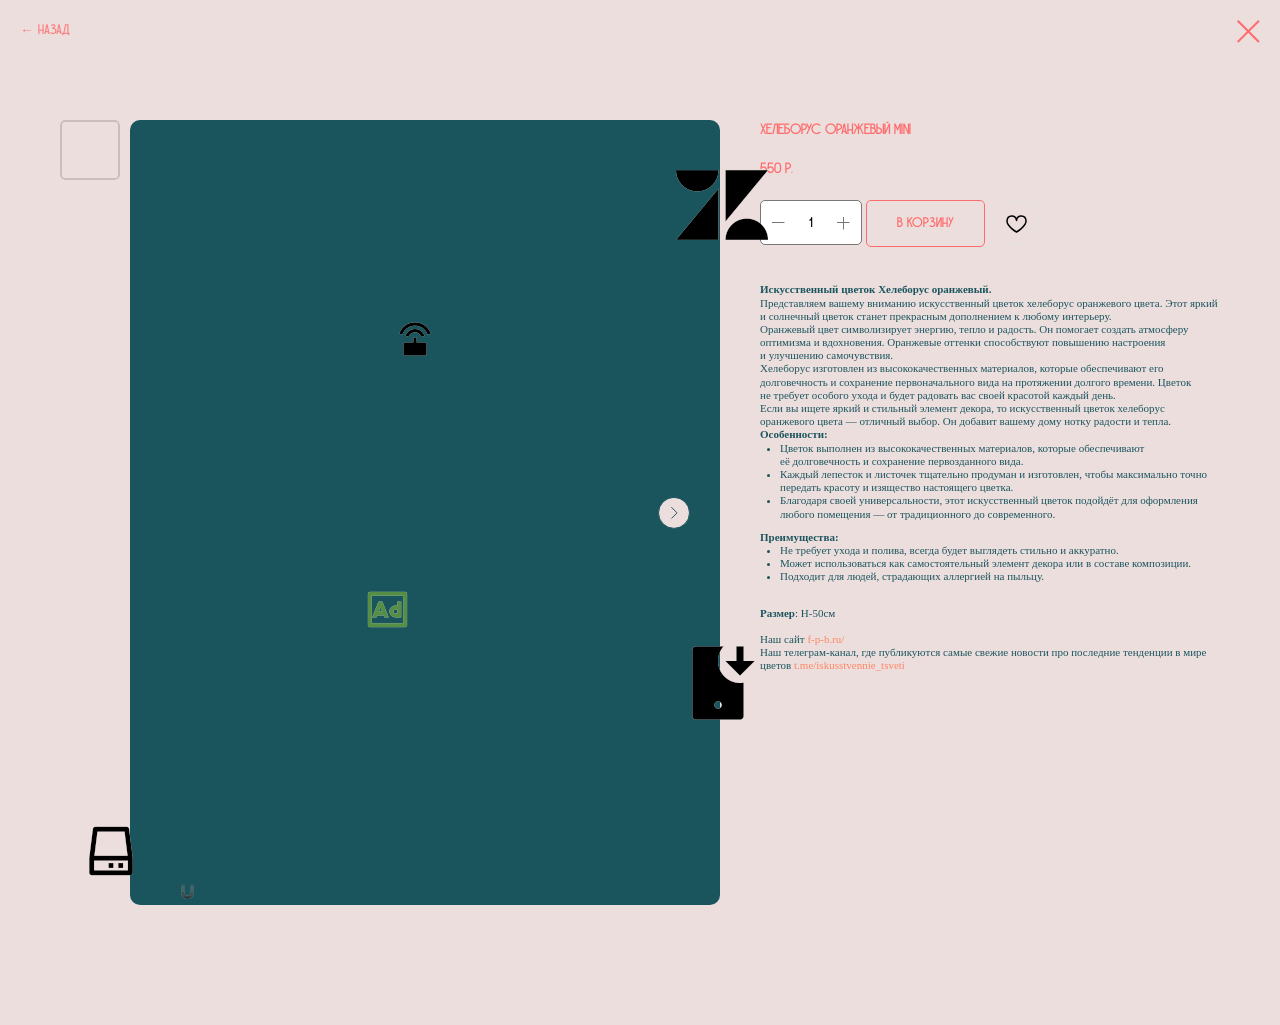 The height and width of the screenshot is (1025, 1280). I want to click on access router or network settings, so click(415, 339).